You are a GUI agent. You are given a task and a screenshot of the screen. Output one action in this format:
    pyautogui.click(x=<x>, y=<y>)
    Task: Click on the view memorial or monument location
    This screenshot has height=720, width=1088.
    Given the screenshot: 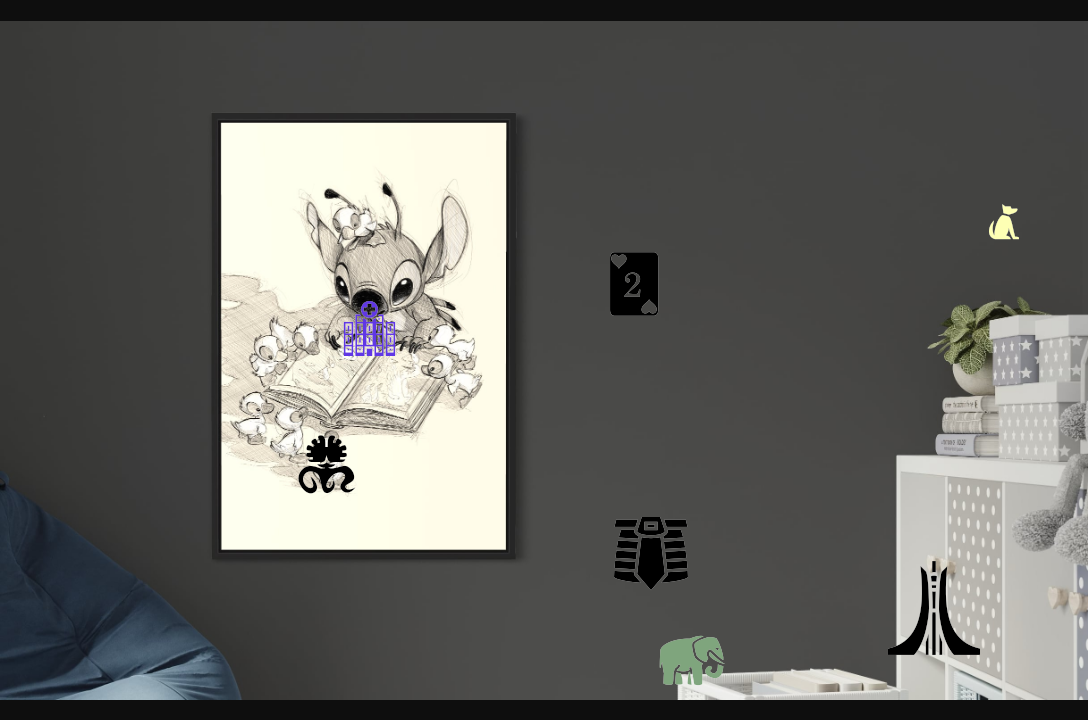 What is the action you would take?
    pyautogui.click(x=934, y=608)
    